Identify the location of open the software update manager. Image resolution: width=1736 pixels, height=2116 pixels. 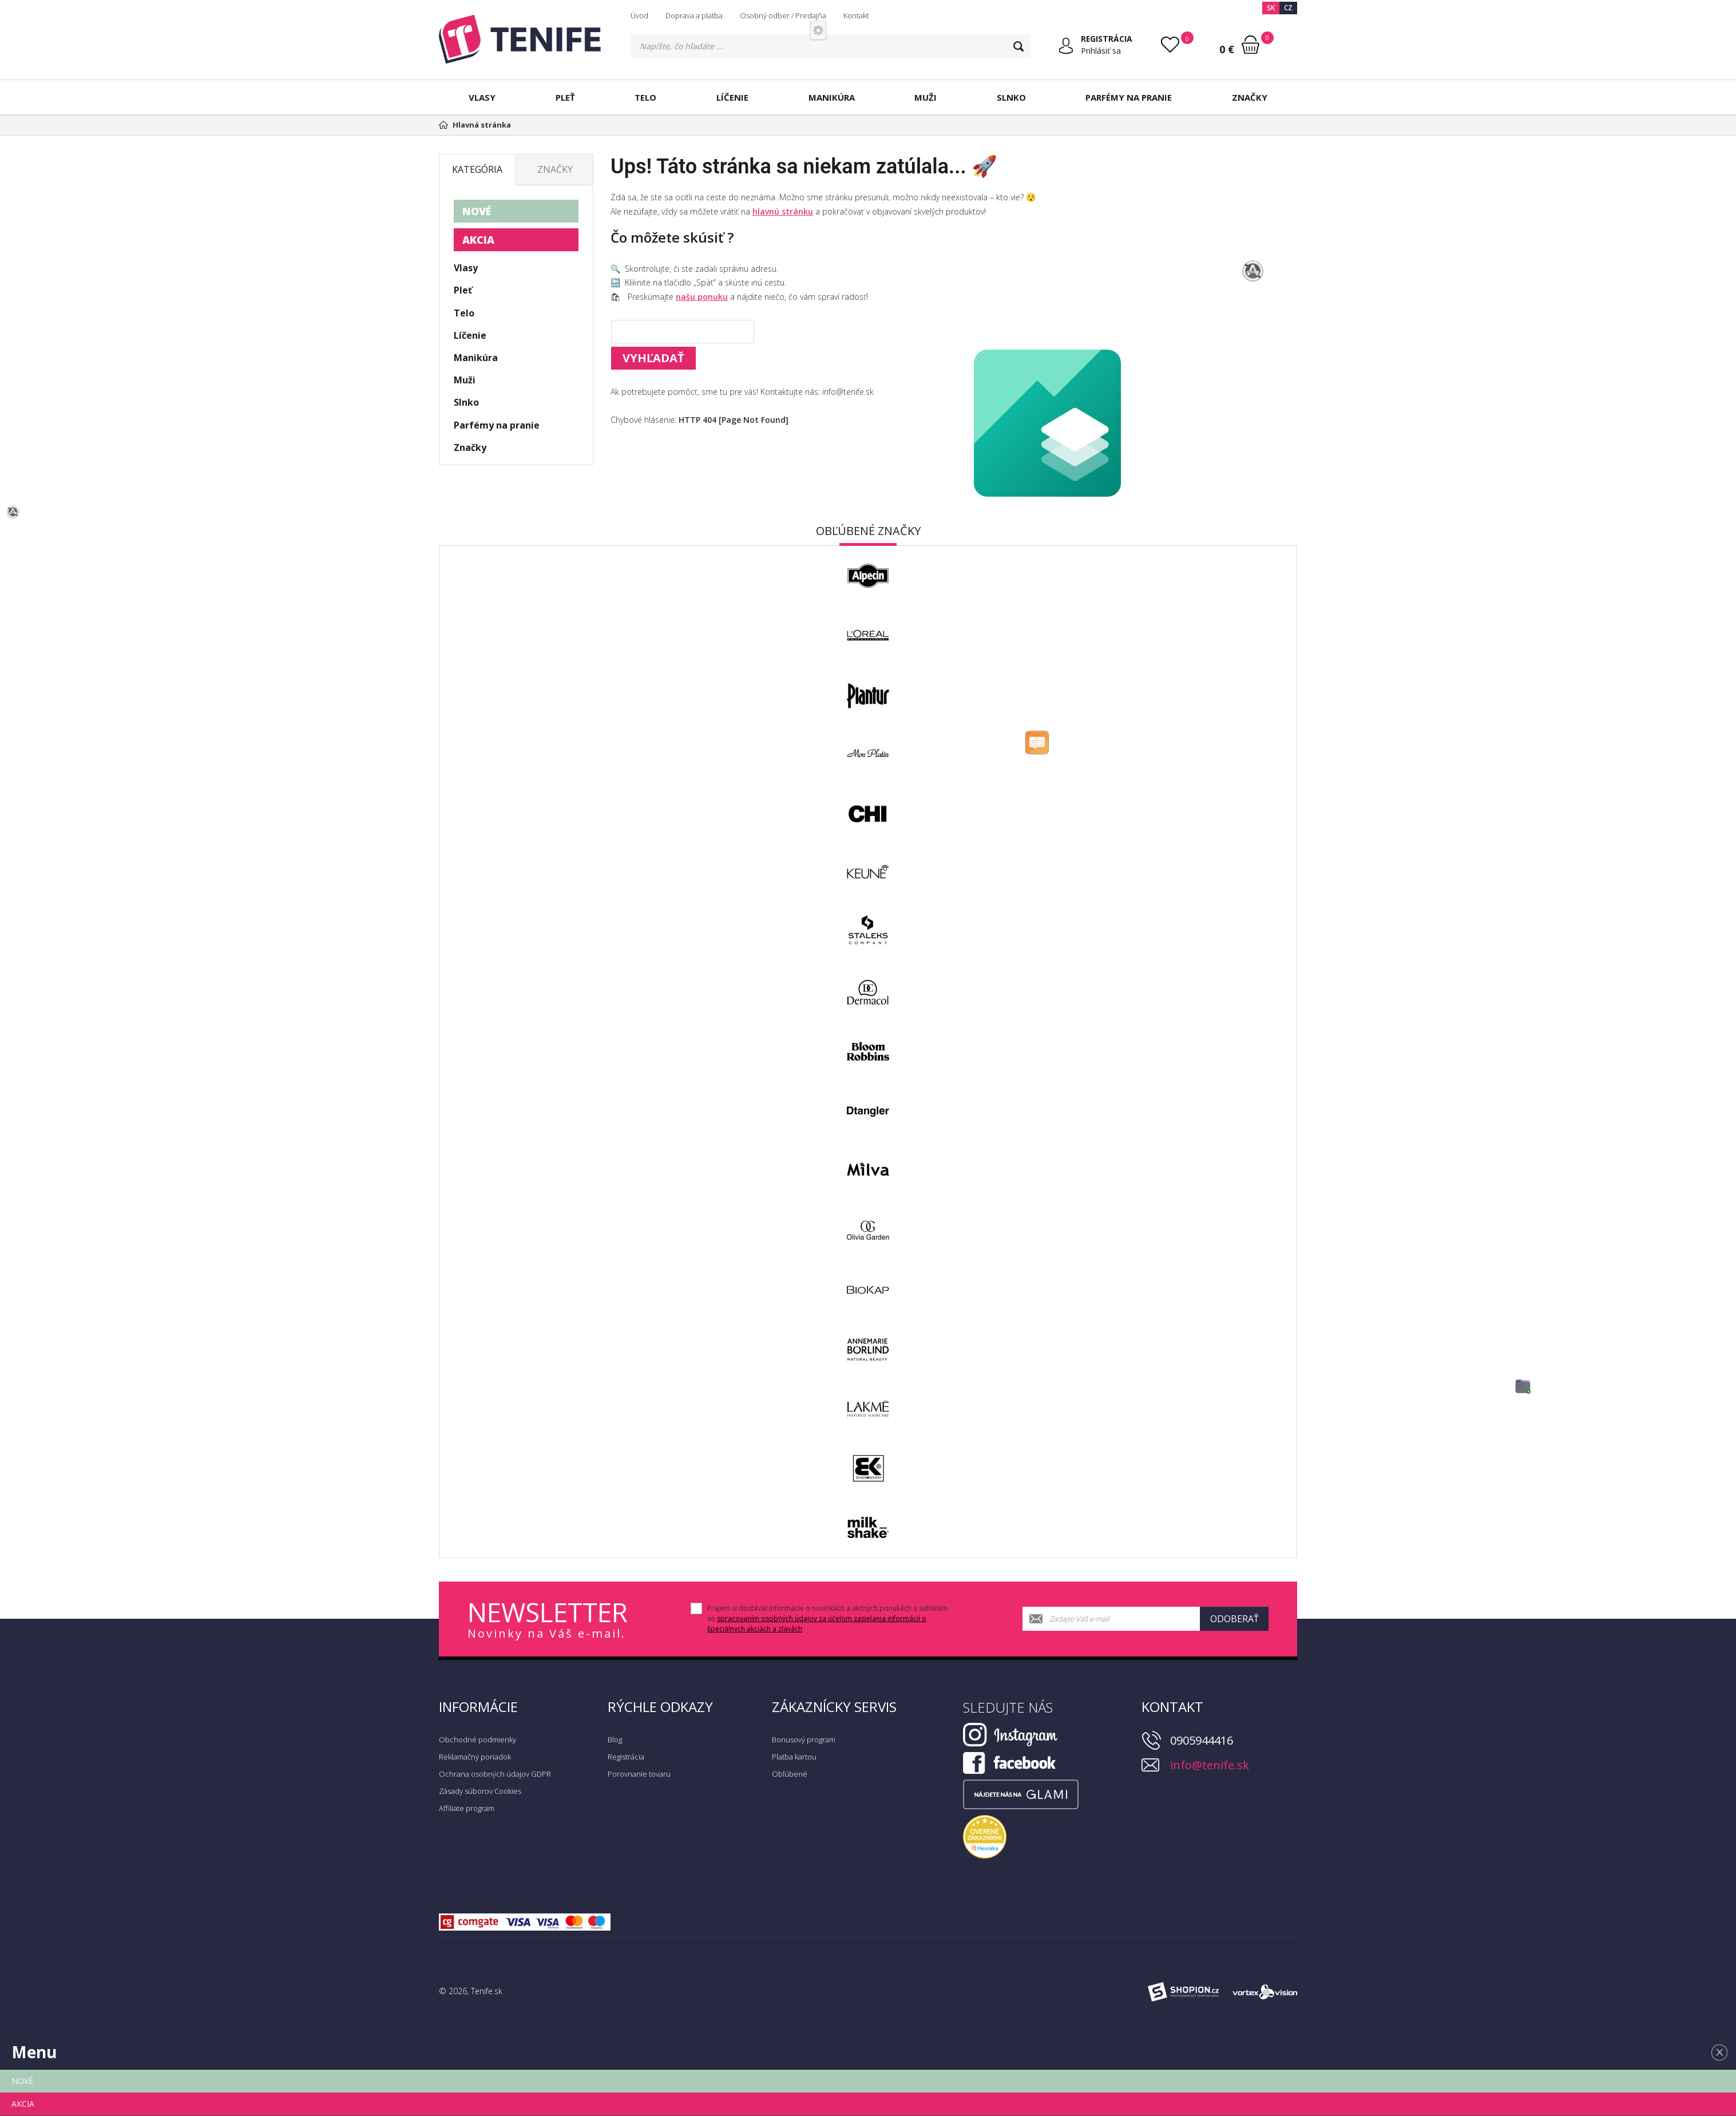
(13, 512).